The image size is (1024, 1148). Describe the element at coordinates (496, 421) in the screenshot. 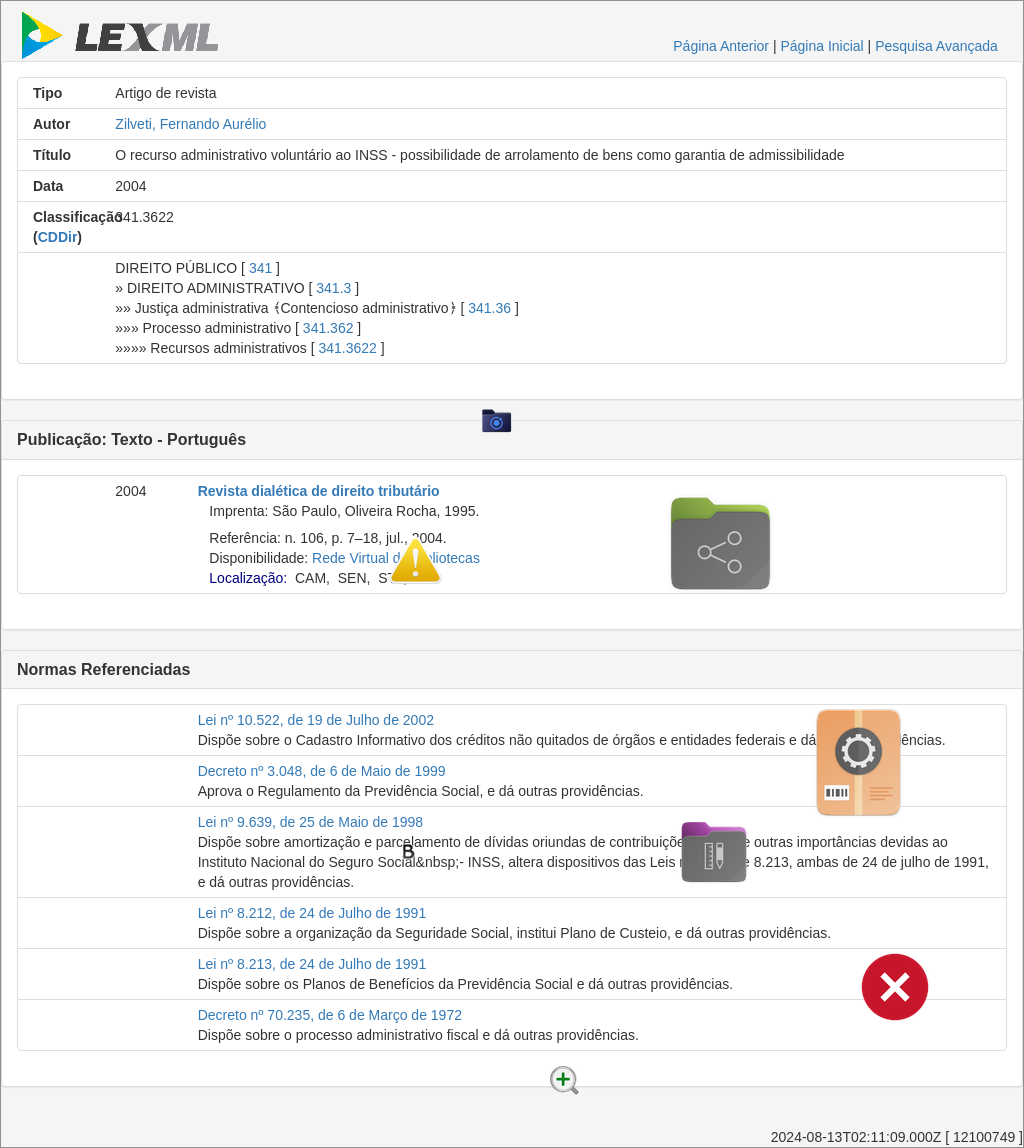

I see `open ionic framework project folder` at that location.